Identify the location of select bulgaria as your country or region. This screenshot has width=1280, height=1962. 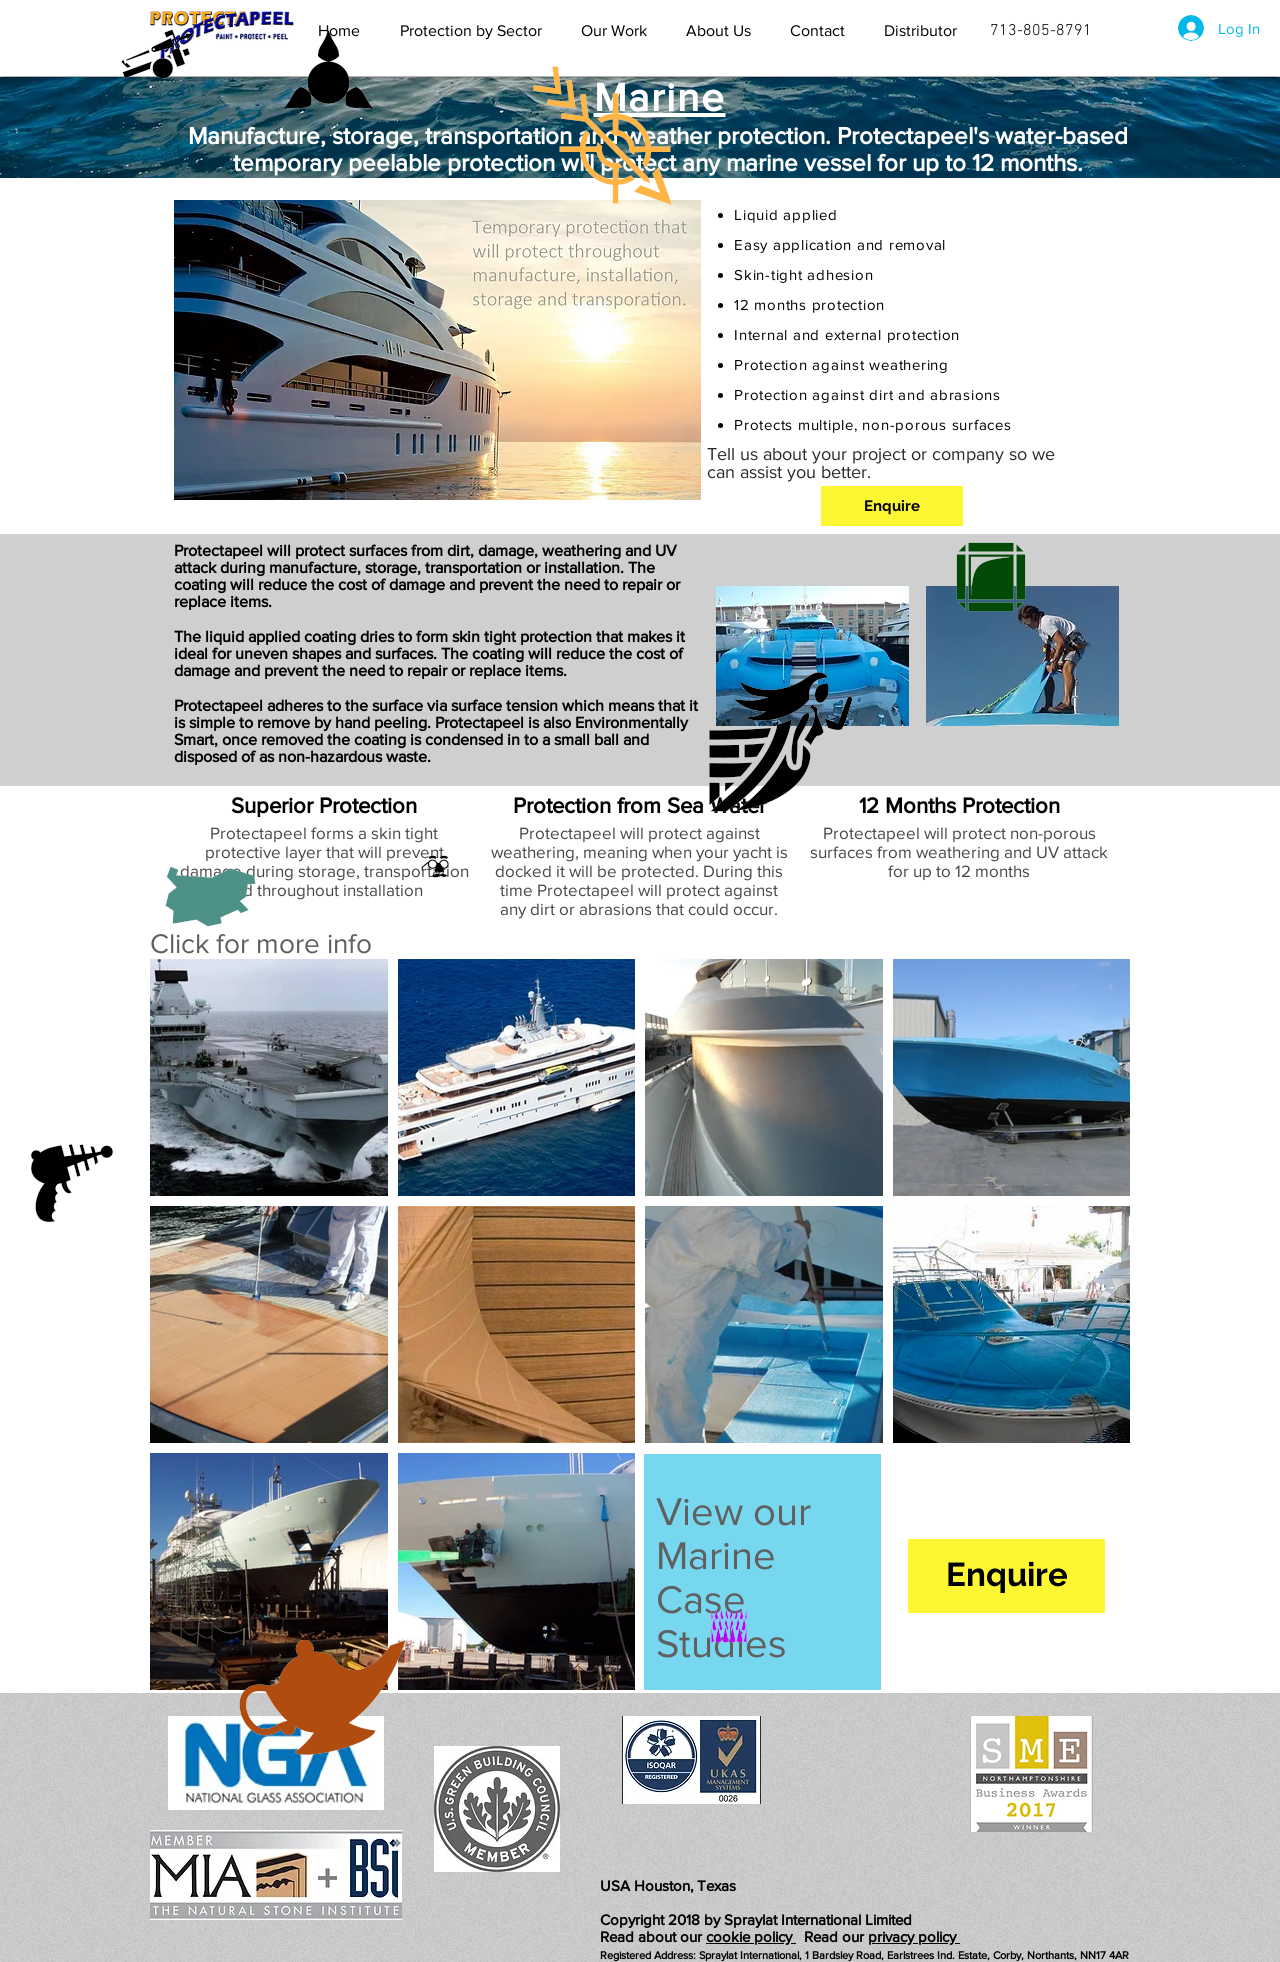
(210, 896).